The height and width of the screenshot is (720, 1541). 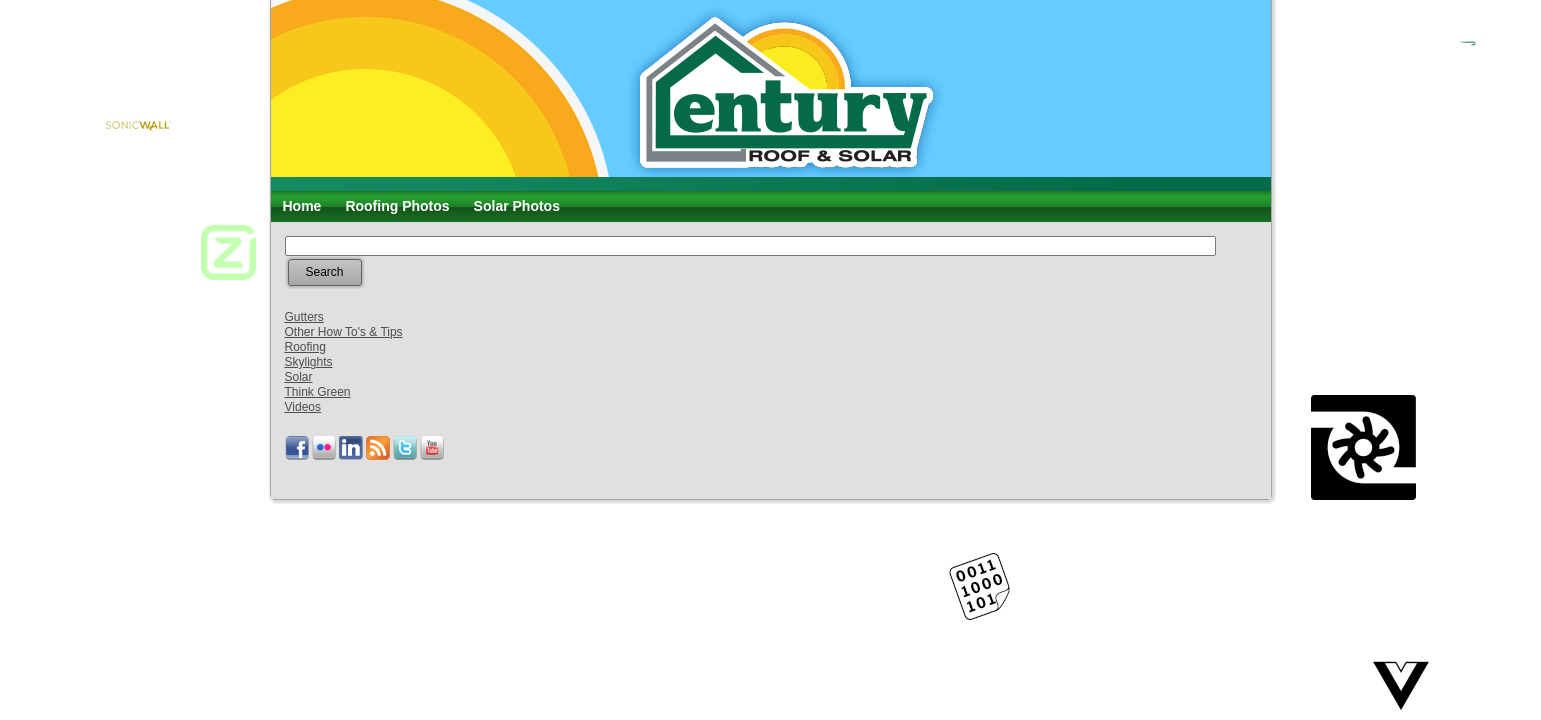 What do you see at coordinates (979, 586) in the screenshot?
I see `open pastebin website or app` at bounding box center [979, 586].